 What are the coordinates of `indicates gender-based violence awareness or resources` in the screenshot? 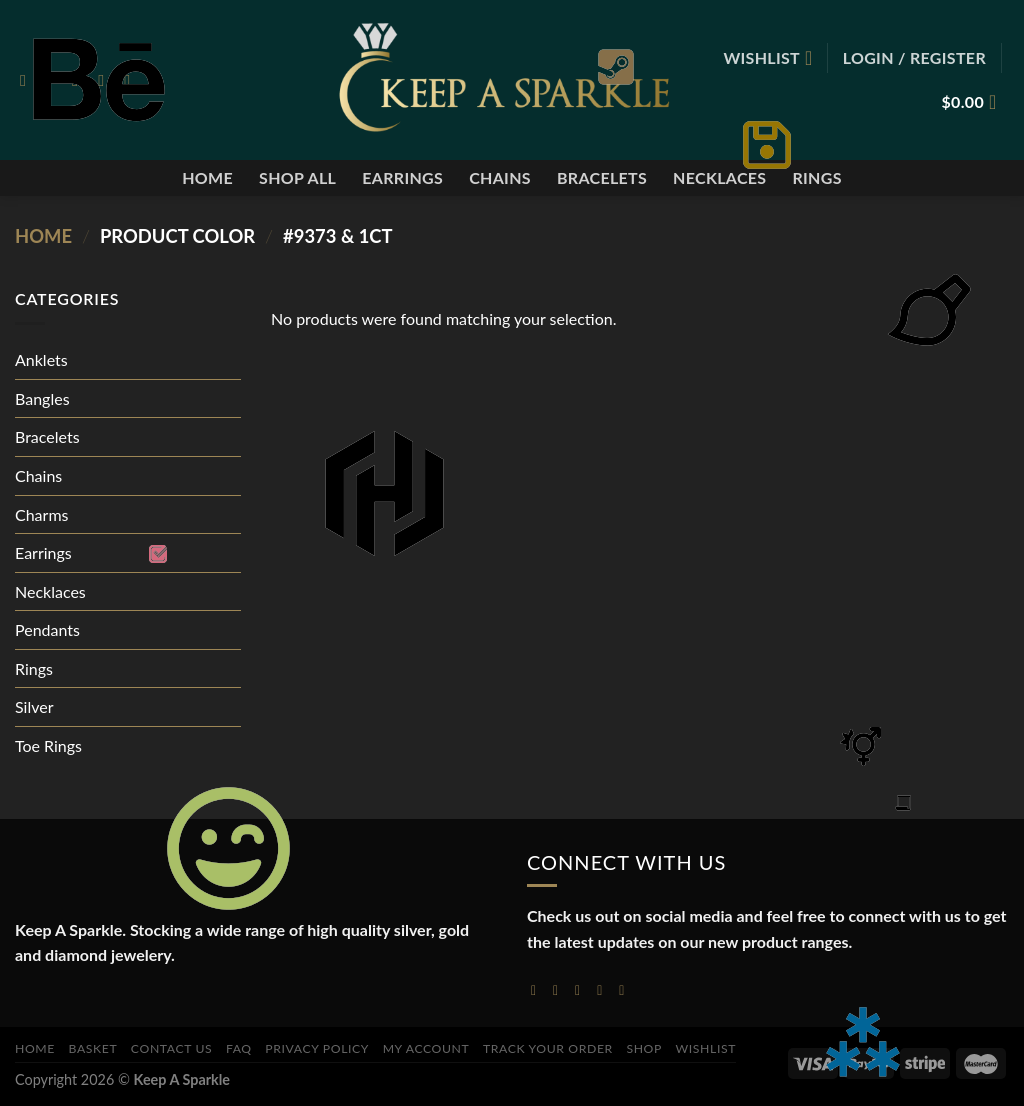 It's located at (860, 747).